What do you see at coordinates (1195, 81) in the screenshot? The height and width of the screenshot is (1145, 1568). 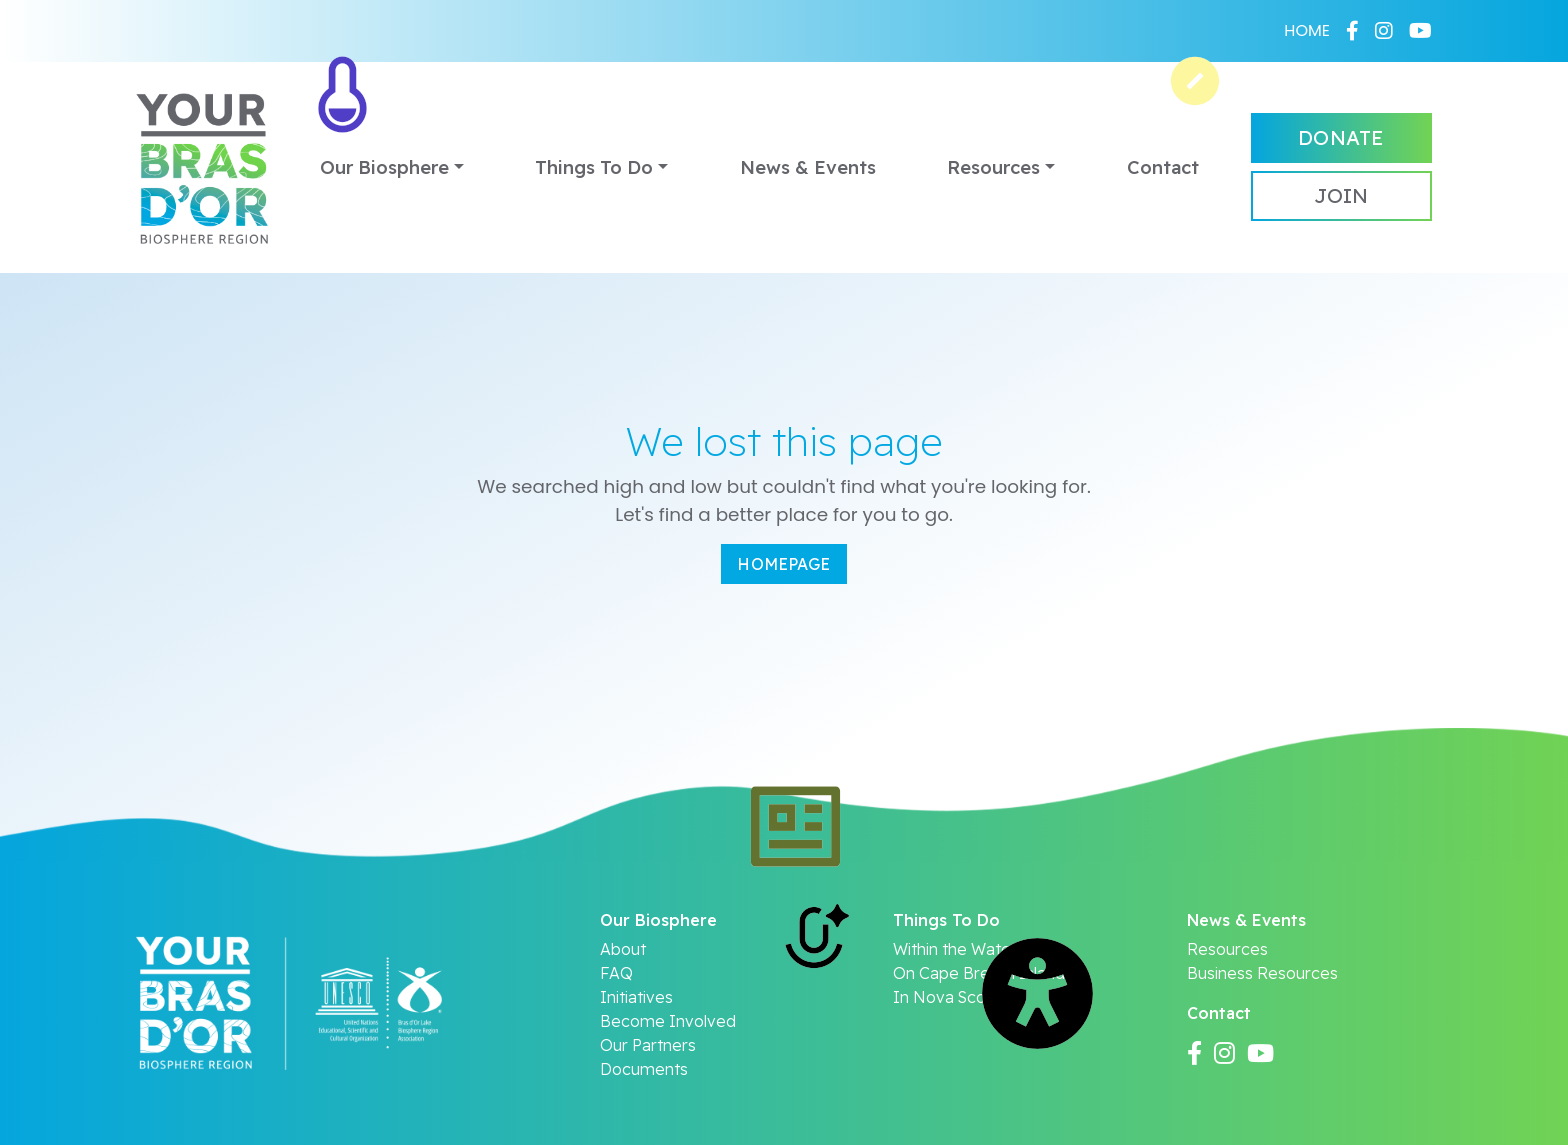 I see `access compass or navigation features` at bounding box center [1195, 81].